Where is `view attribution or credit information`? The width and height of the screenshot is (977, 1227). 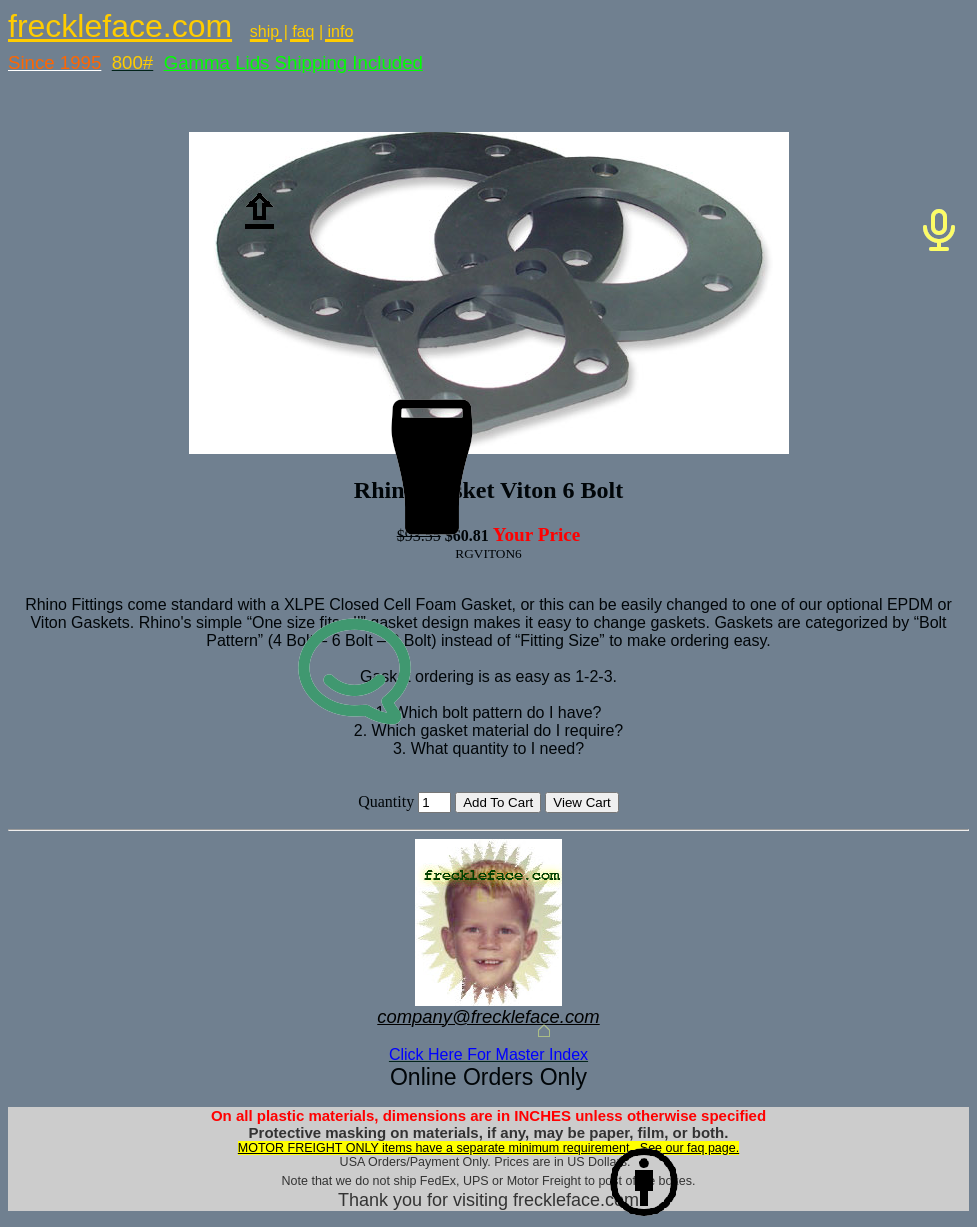 view attribution or credit information is located at coordinates (644, 1182).